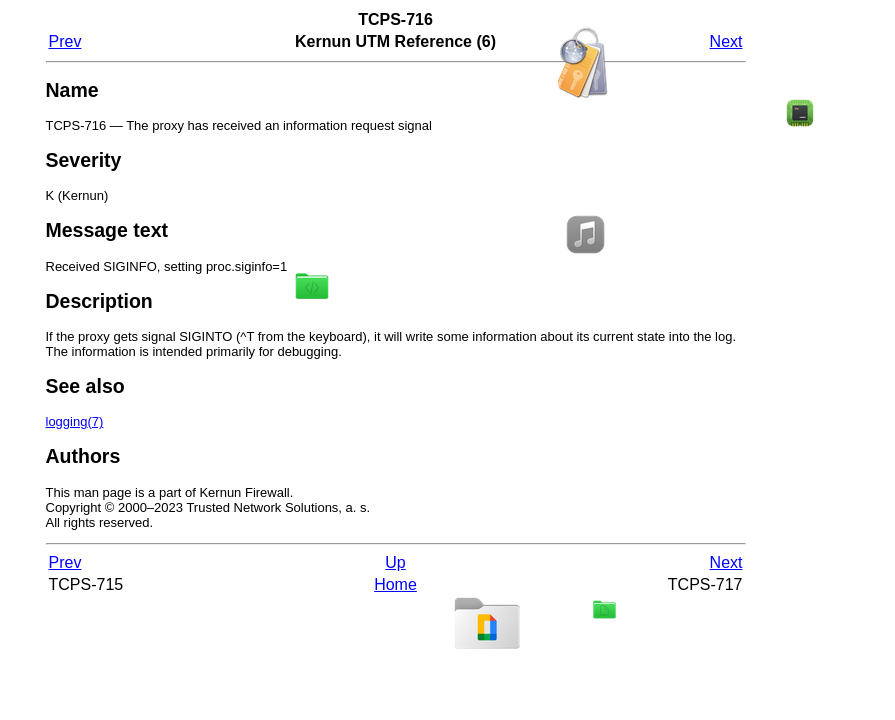 The height and width of the screenshot is (720, 895). Describe the element at coordinates (487, 625) in the screenshot. I see `open folder containing google docs files` at that location.